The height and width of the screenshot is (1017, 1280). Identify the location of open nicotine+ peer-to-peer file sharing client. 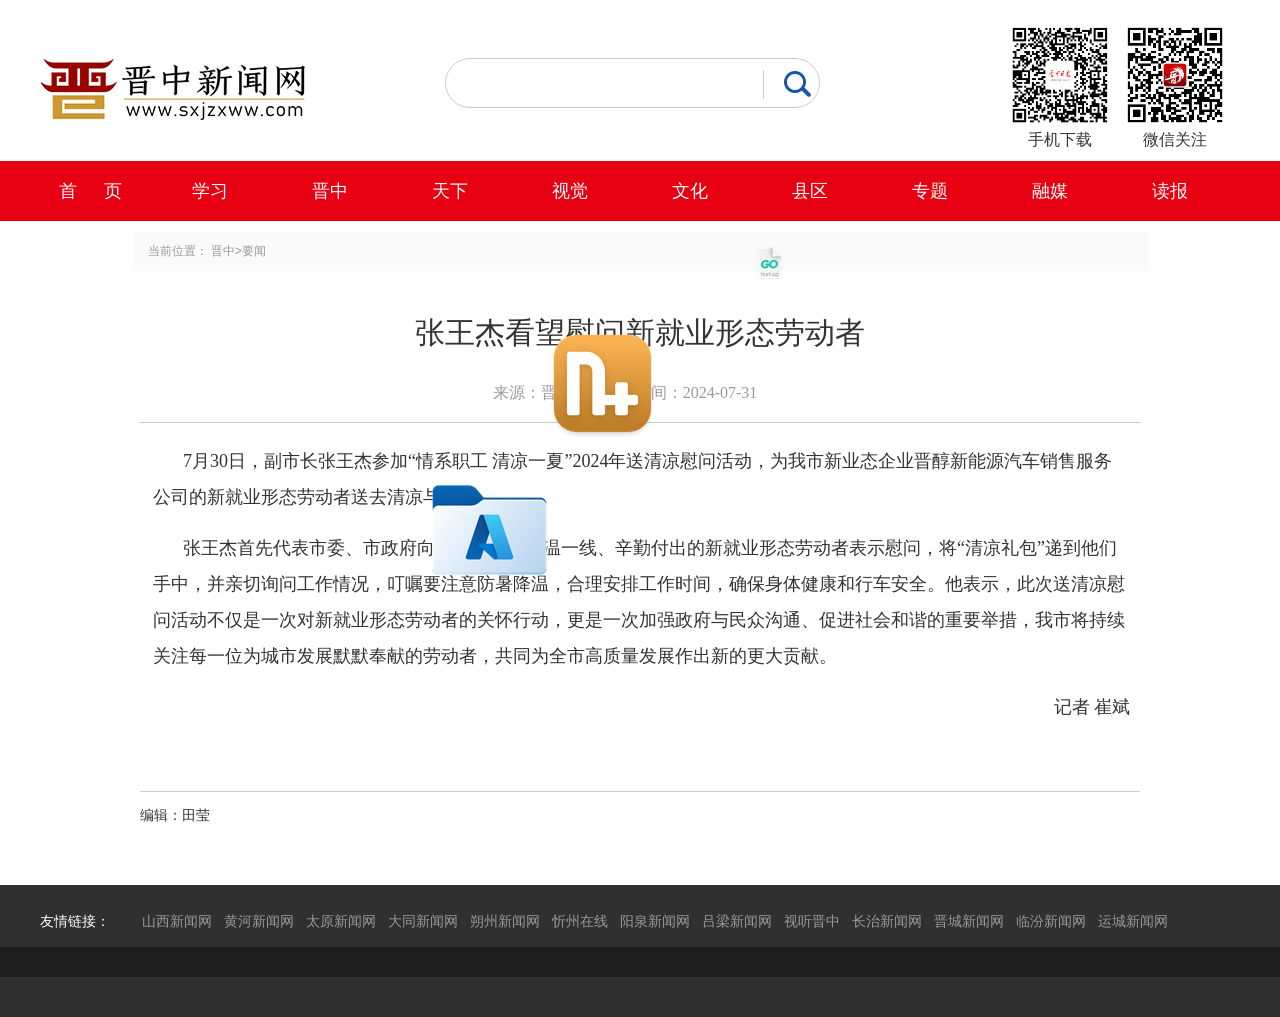
(602, 383).